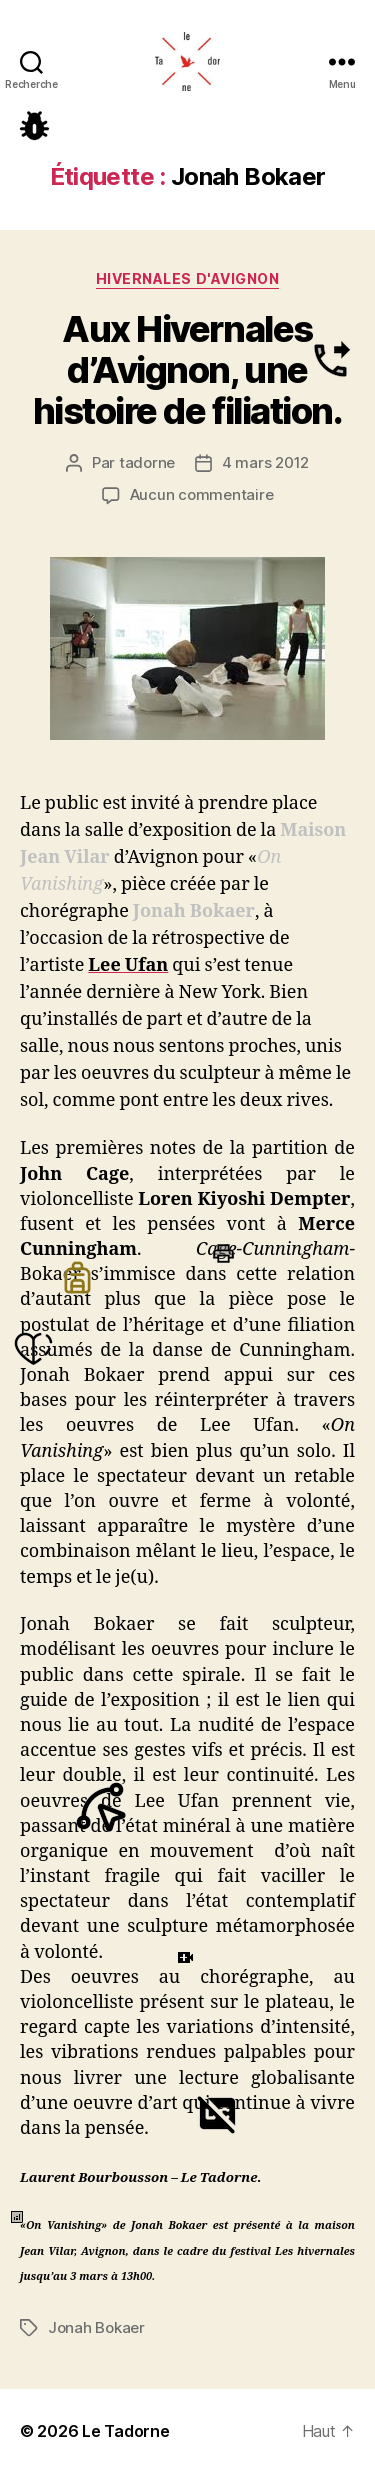 The width and height of the screenshot is (375, 2473). What do you see at coordinates (185, 1957) in the screenshot?
I see `start a new video call` at bounding box center [185, 1957].